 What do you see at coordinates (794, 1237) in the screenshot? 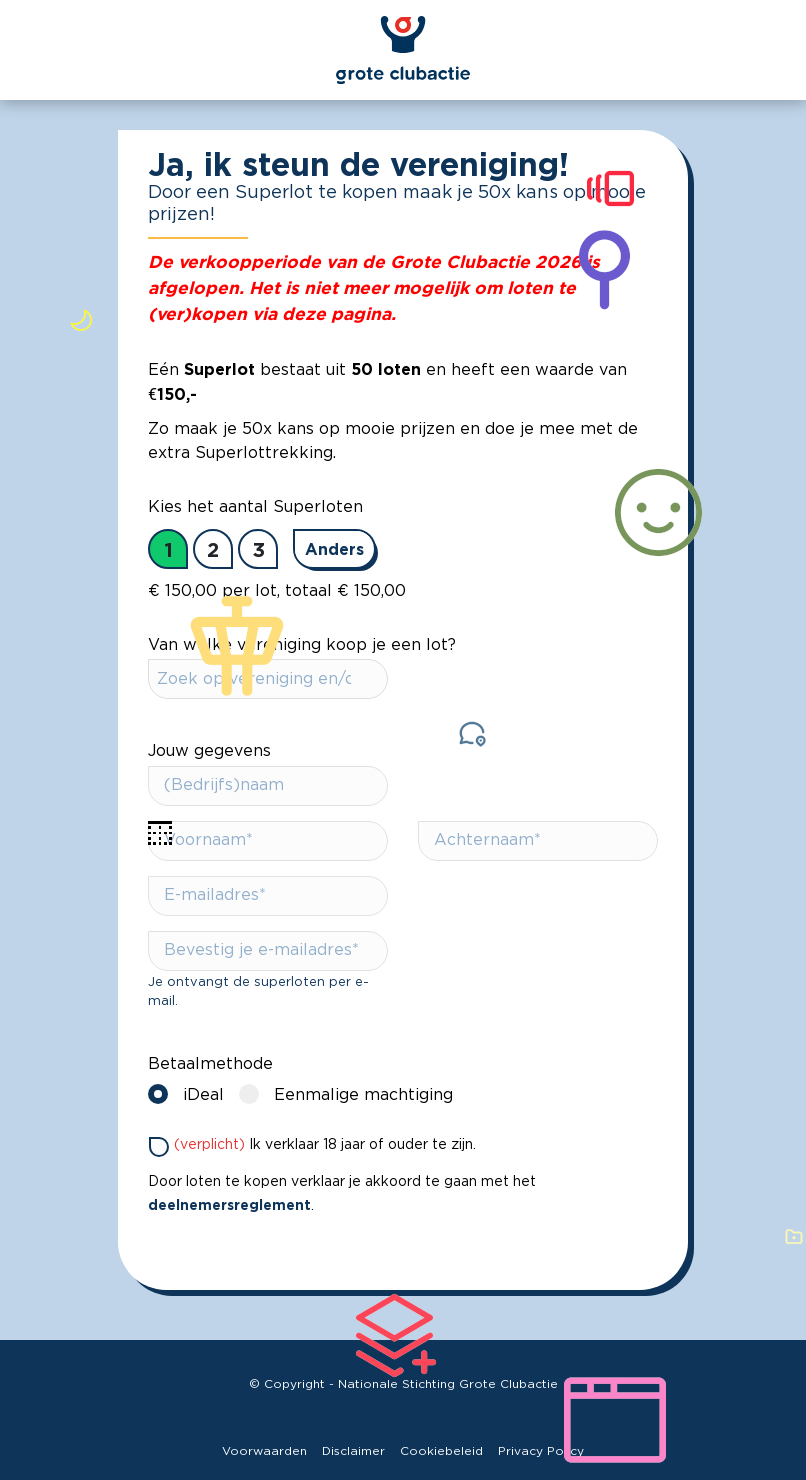
I see `folder with new or unread content` at bounding box center [794, 1237].